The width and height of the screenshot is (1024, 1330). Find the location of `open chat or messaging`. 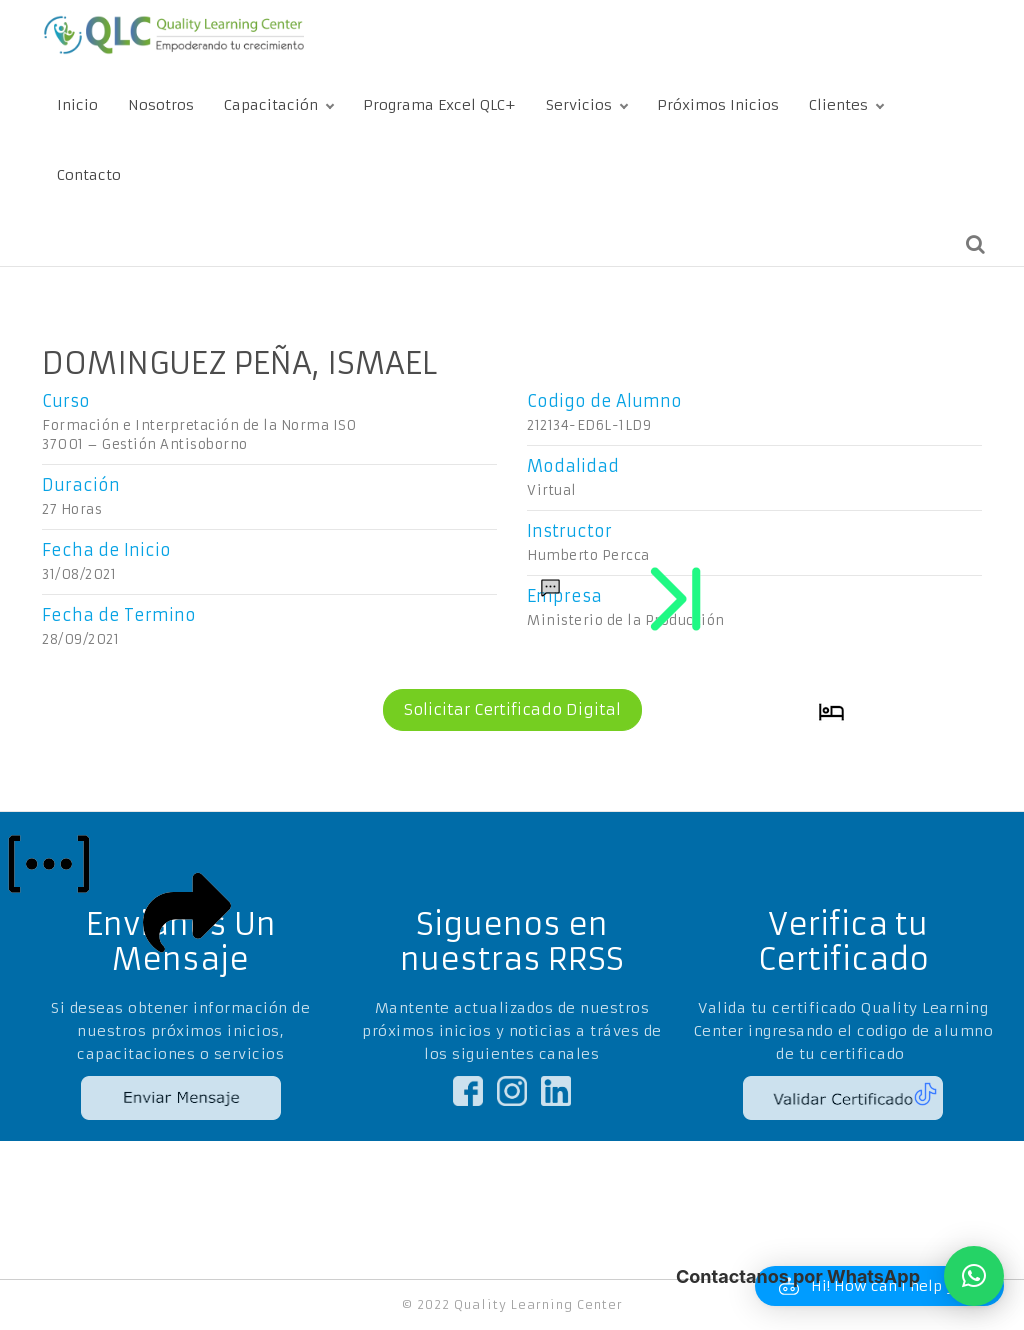

open chat or messaging is located at coordinates (550, 586).